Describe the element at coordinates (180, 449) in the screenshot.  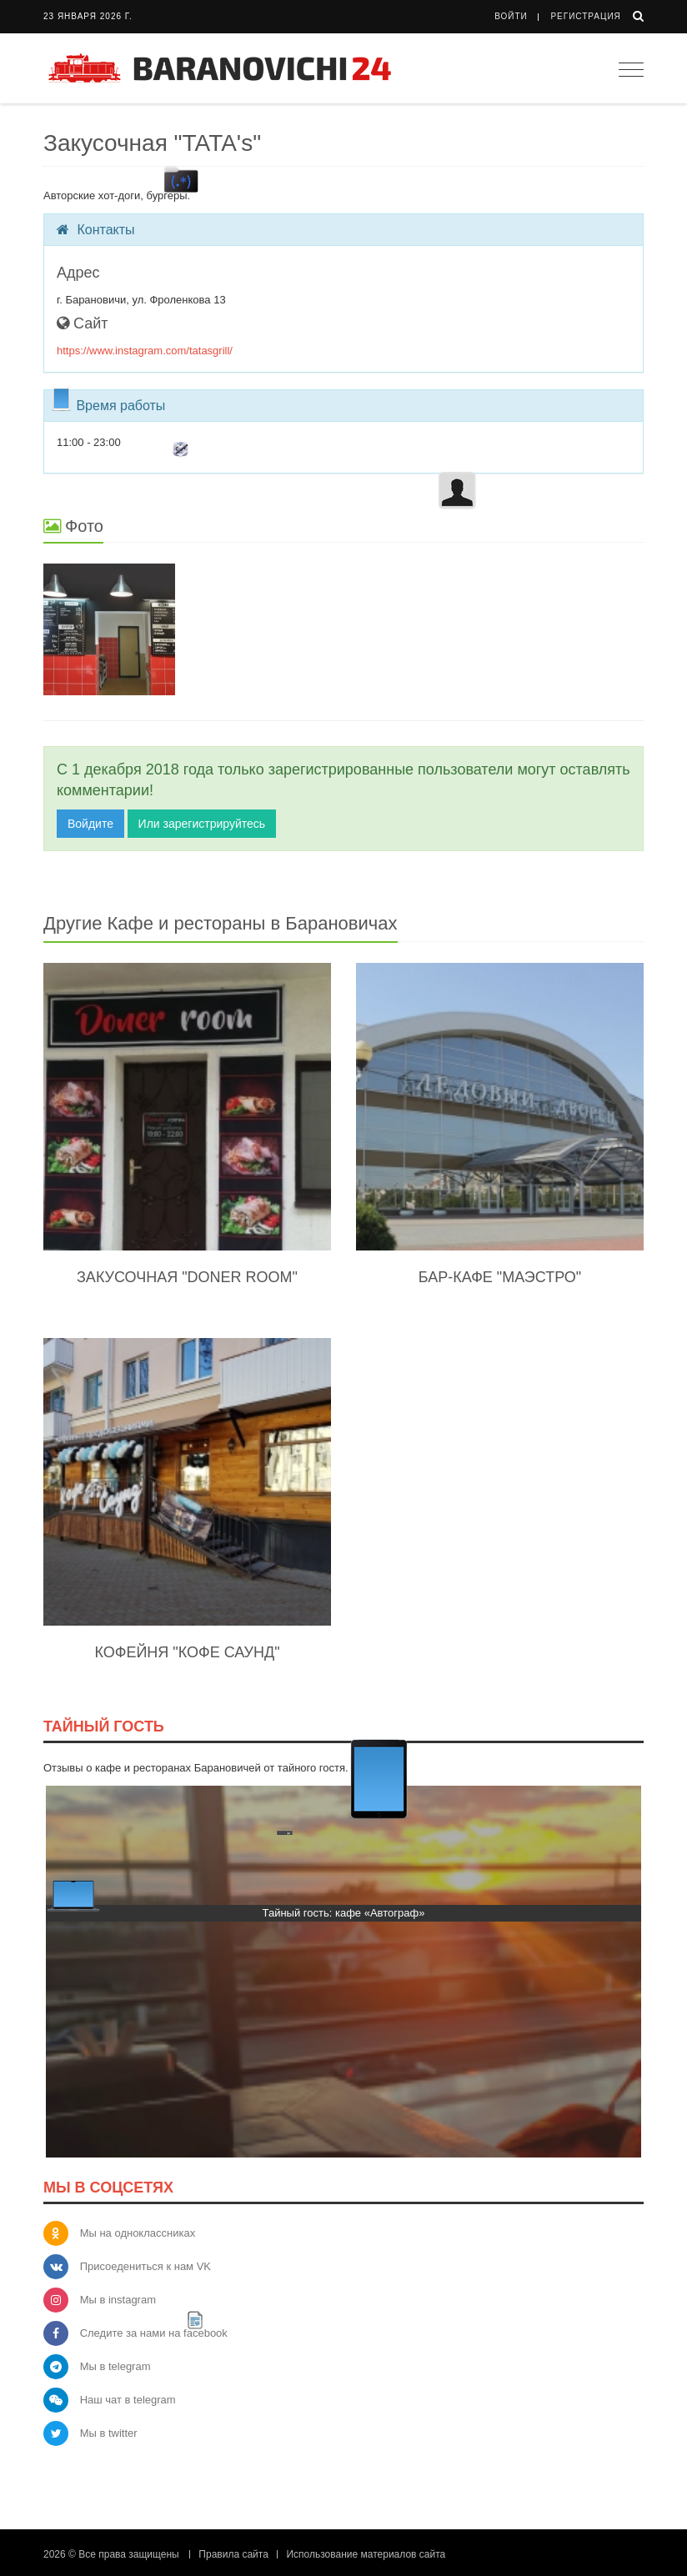
I see `launch automator to create automated workflows` at that location.